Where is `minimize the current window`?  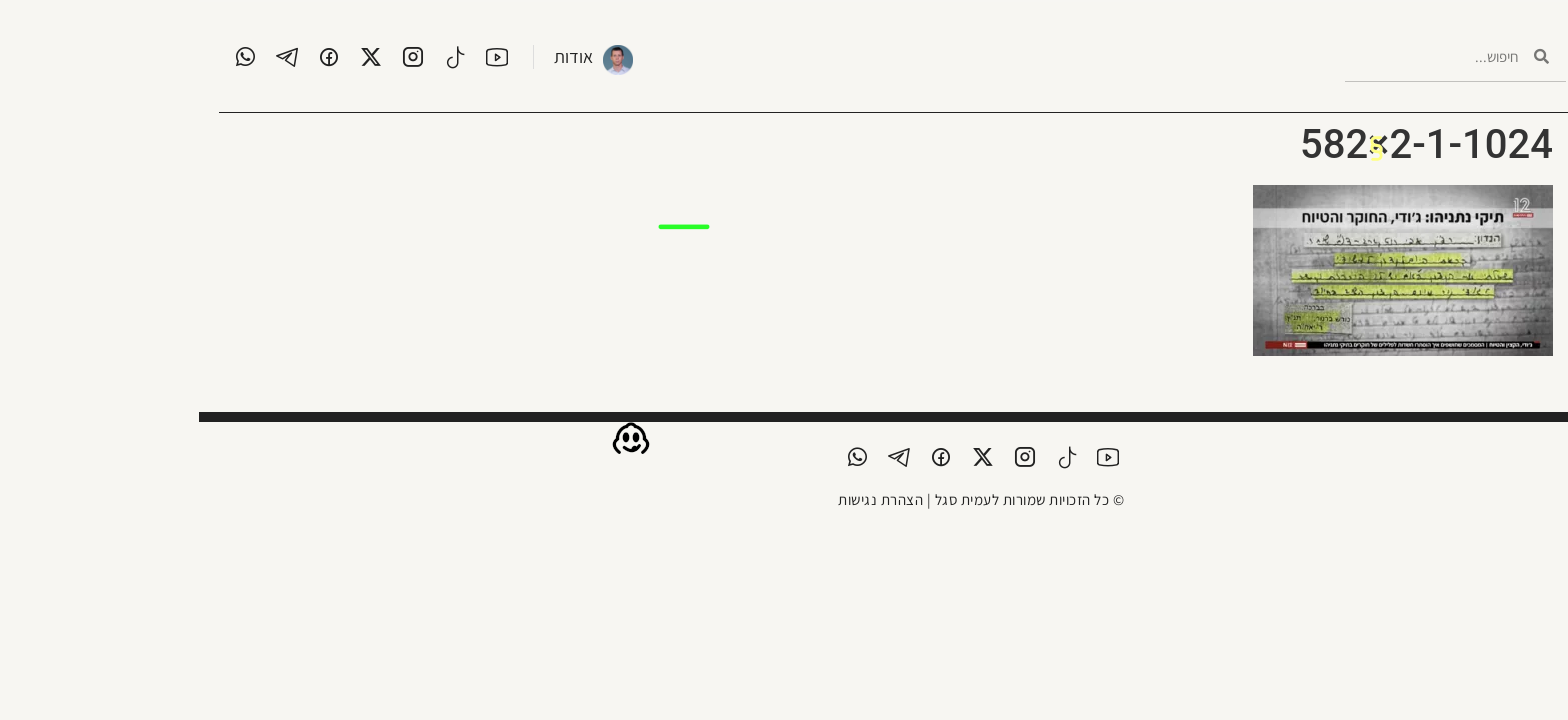 minimize the current window is located at coordinates (684, 210).